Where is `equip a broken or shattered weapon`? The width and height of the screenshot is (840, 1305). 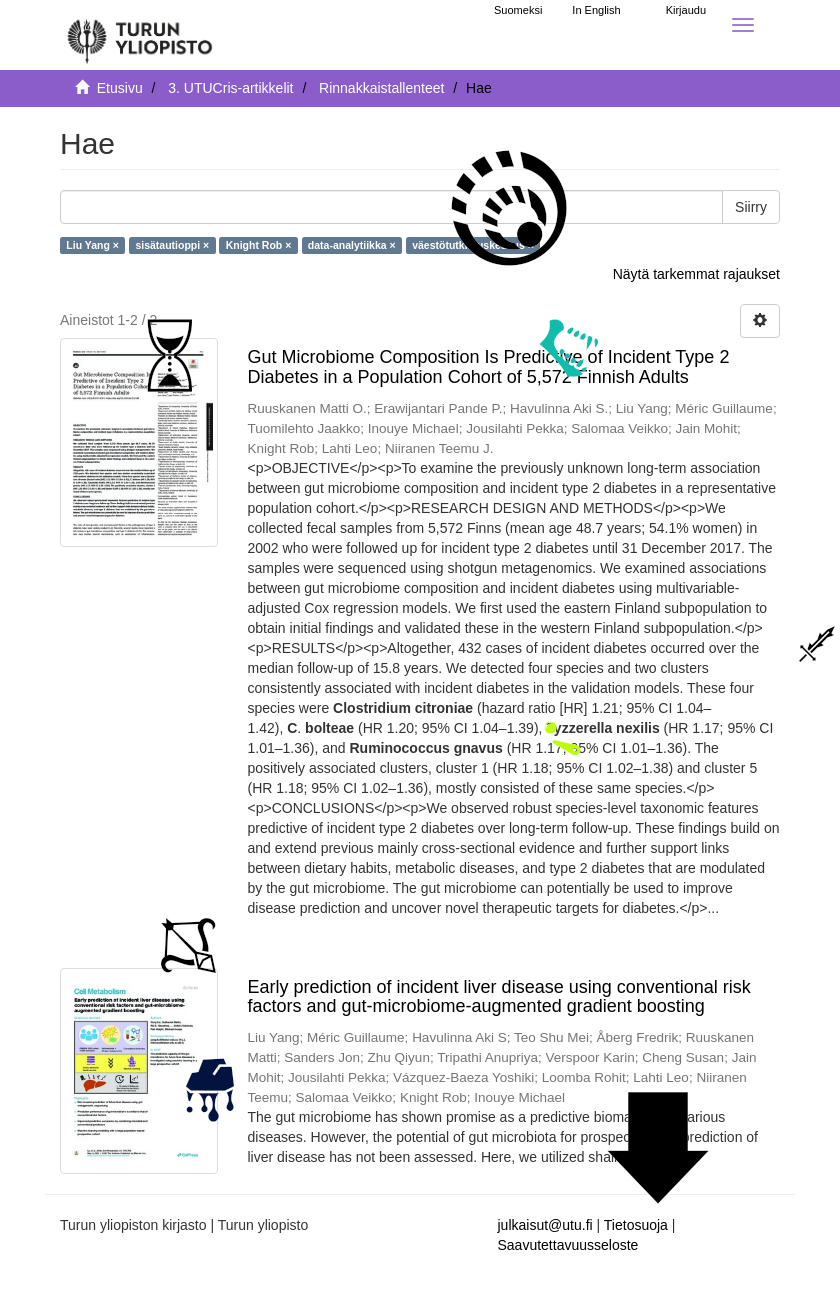 equip a broken or shattered weapon is located at coordinates (816, 644).